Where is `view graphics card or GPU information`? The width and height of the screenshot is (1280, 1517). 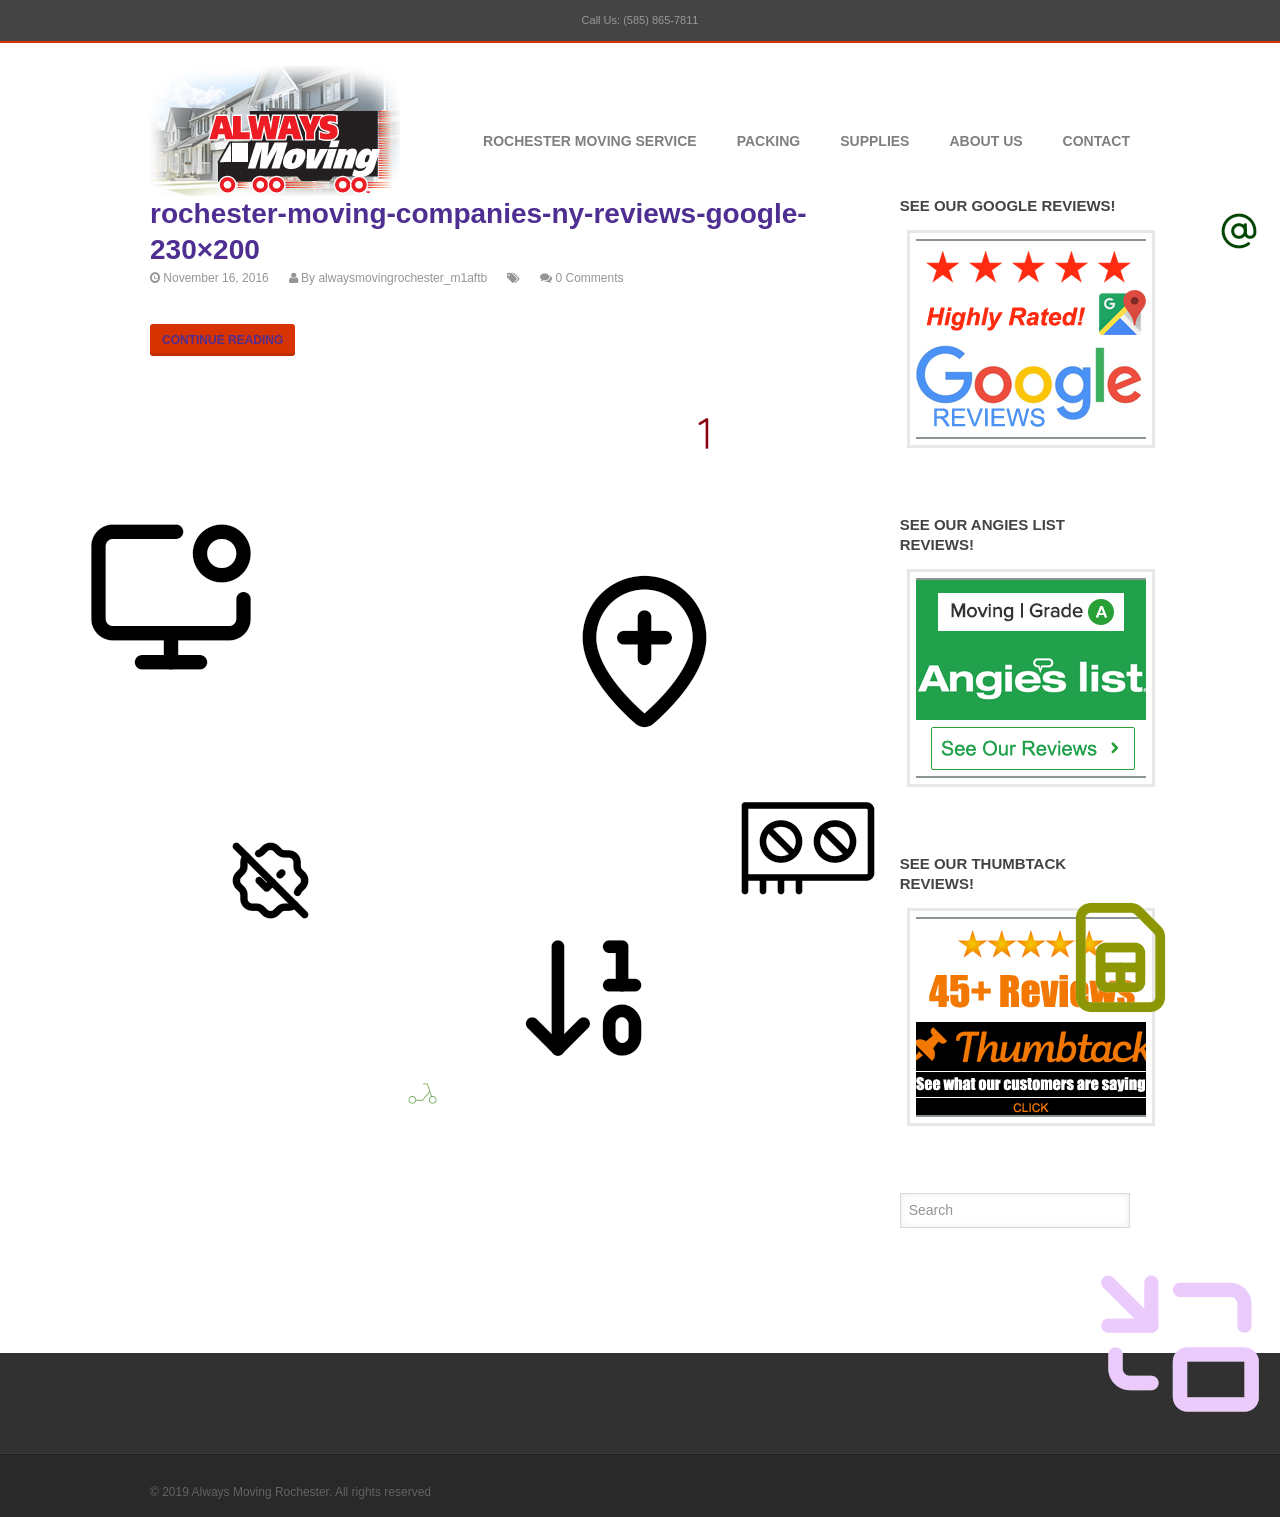
view graphics card or GPU information is located at coordinates (808, 846).